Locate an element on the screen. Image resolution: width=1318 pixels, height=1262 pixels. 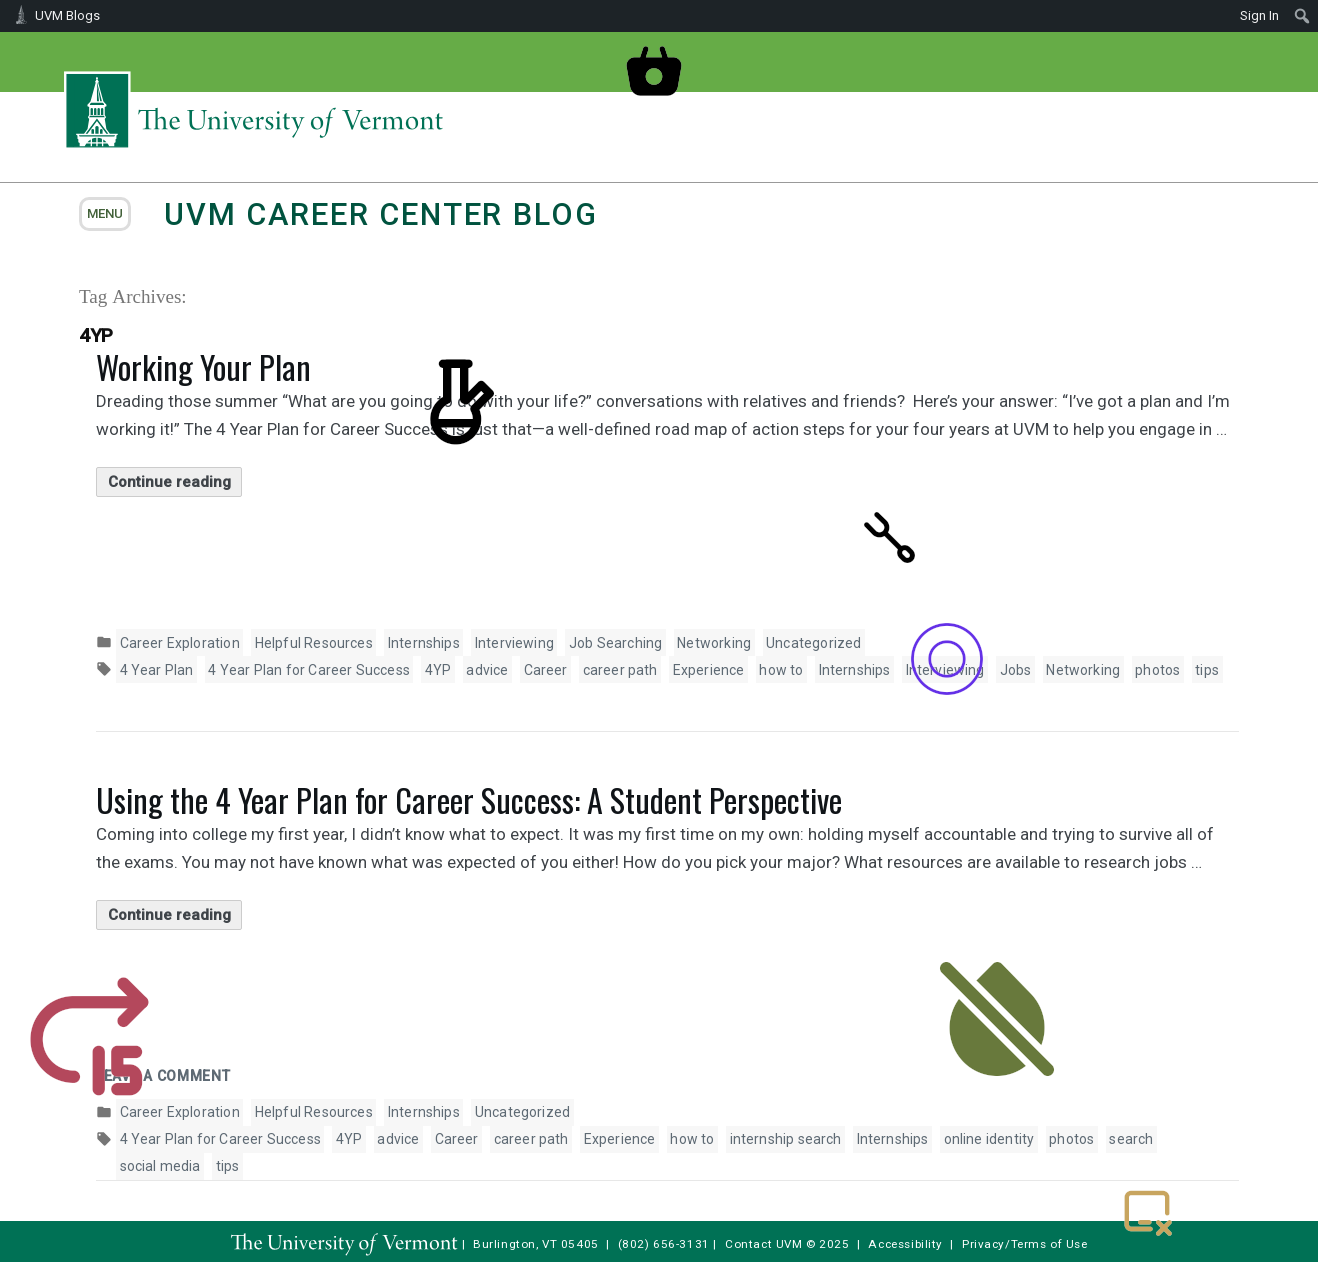
view shopping basket is located at coordinates (654, 71).